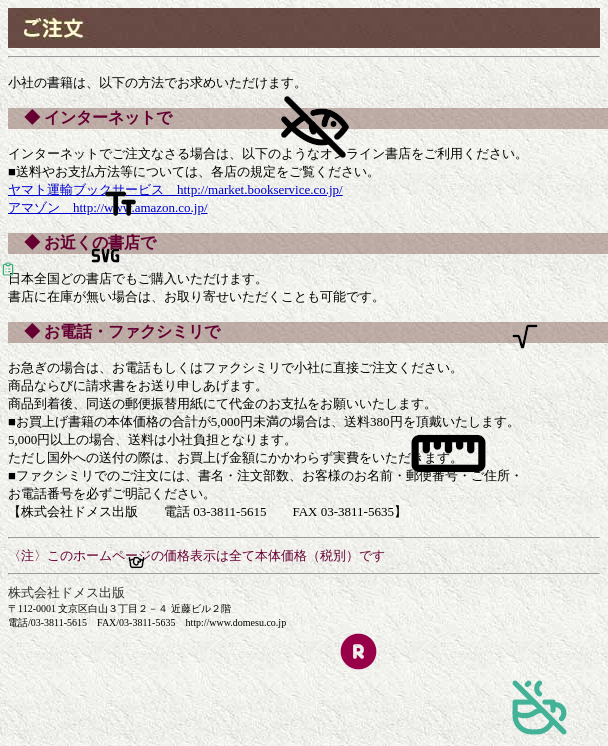 The width and height of the screenshot is (608, 746). I want to click on indicates registered trademark status, so click(358, 651).